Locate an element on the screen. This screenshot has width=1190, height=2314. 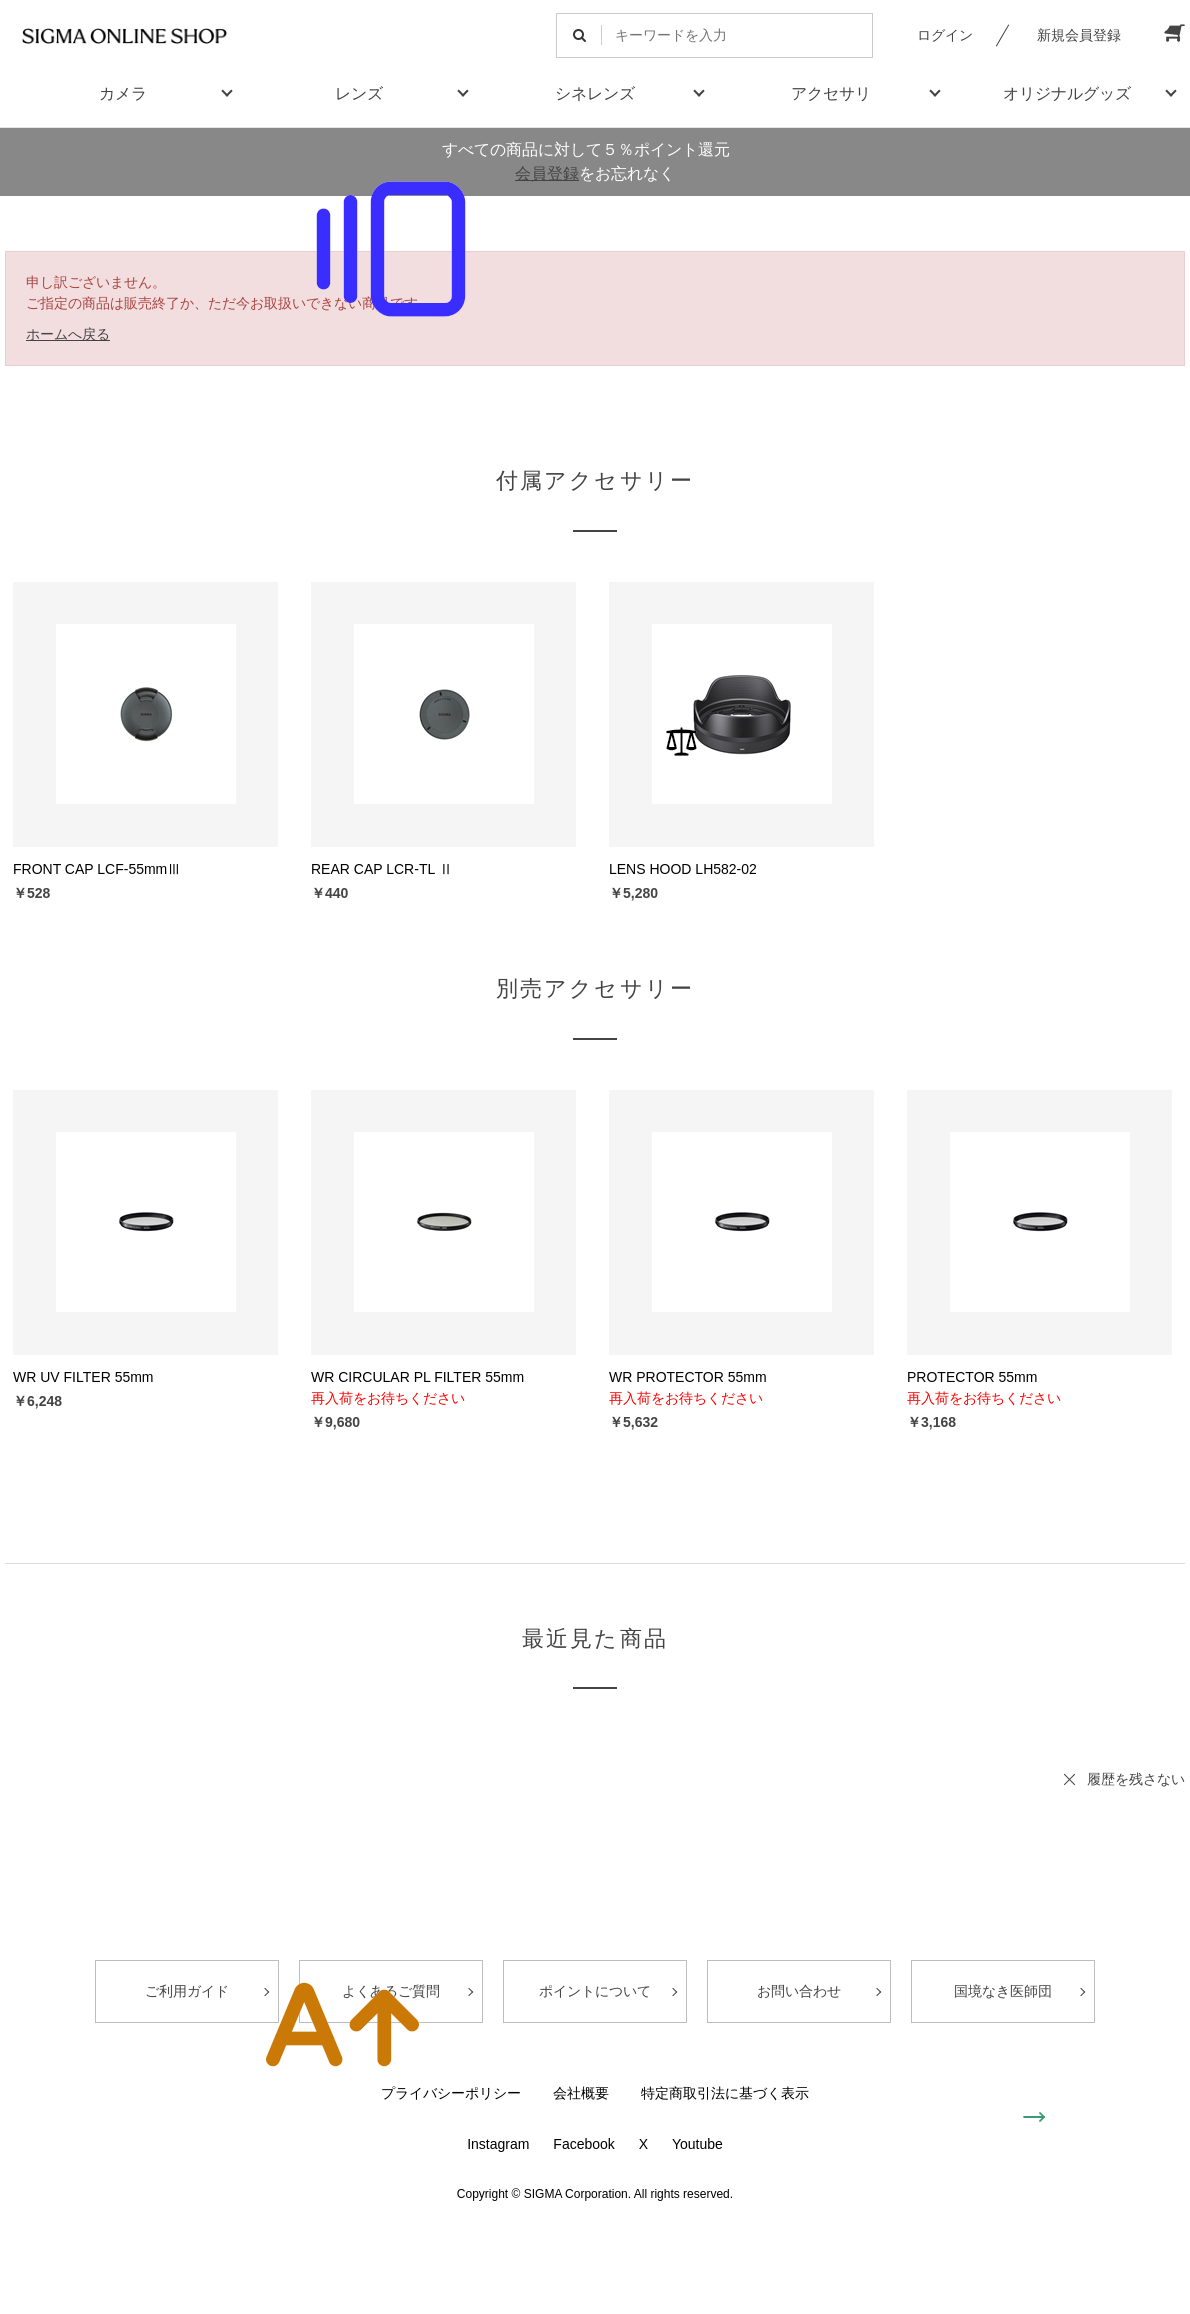
move item to the right is located at coordinates (1034, 2117).